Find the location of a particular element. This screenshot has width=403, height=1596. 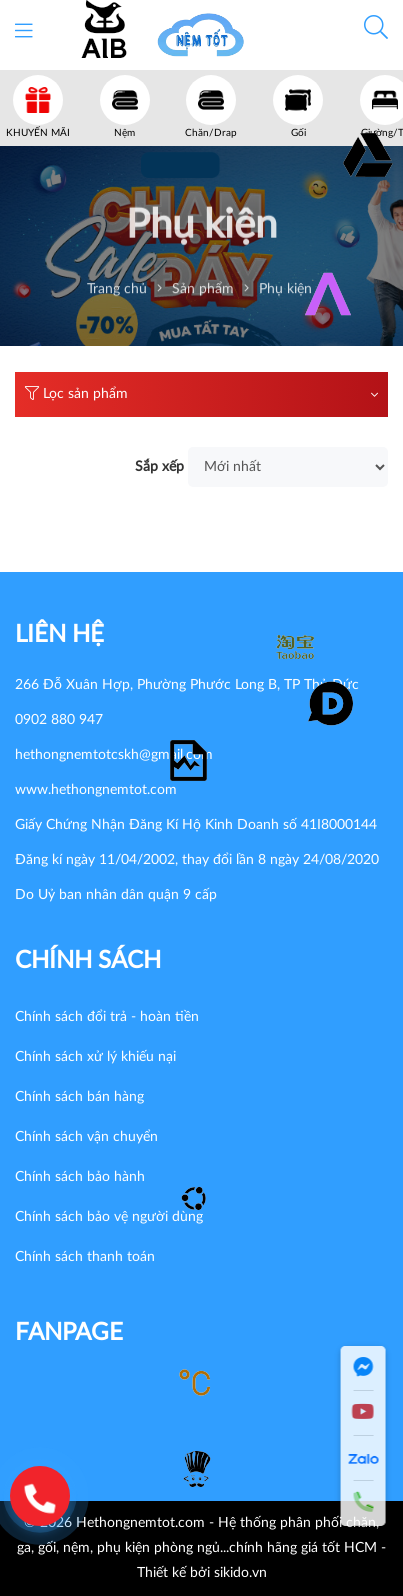

indicates temperature displayed in celsius is located at coordinates (195, 1382).